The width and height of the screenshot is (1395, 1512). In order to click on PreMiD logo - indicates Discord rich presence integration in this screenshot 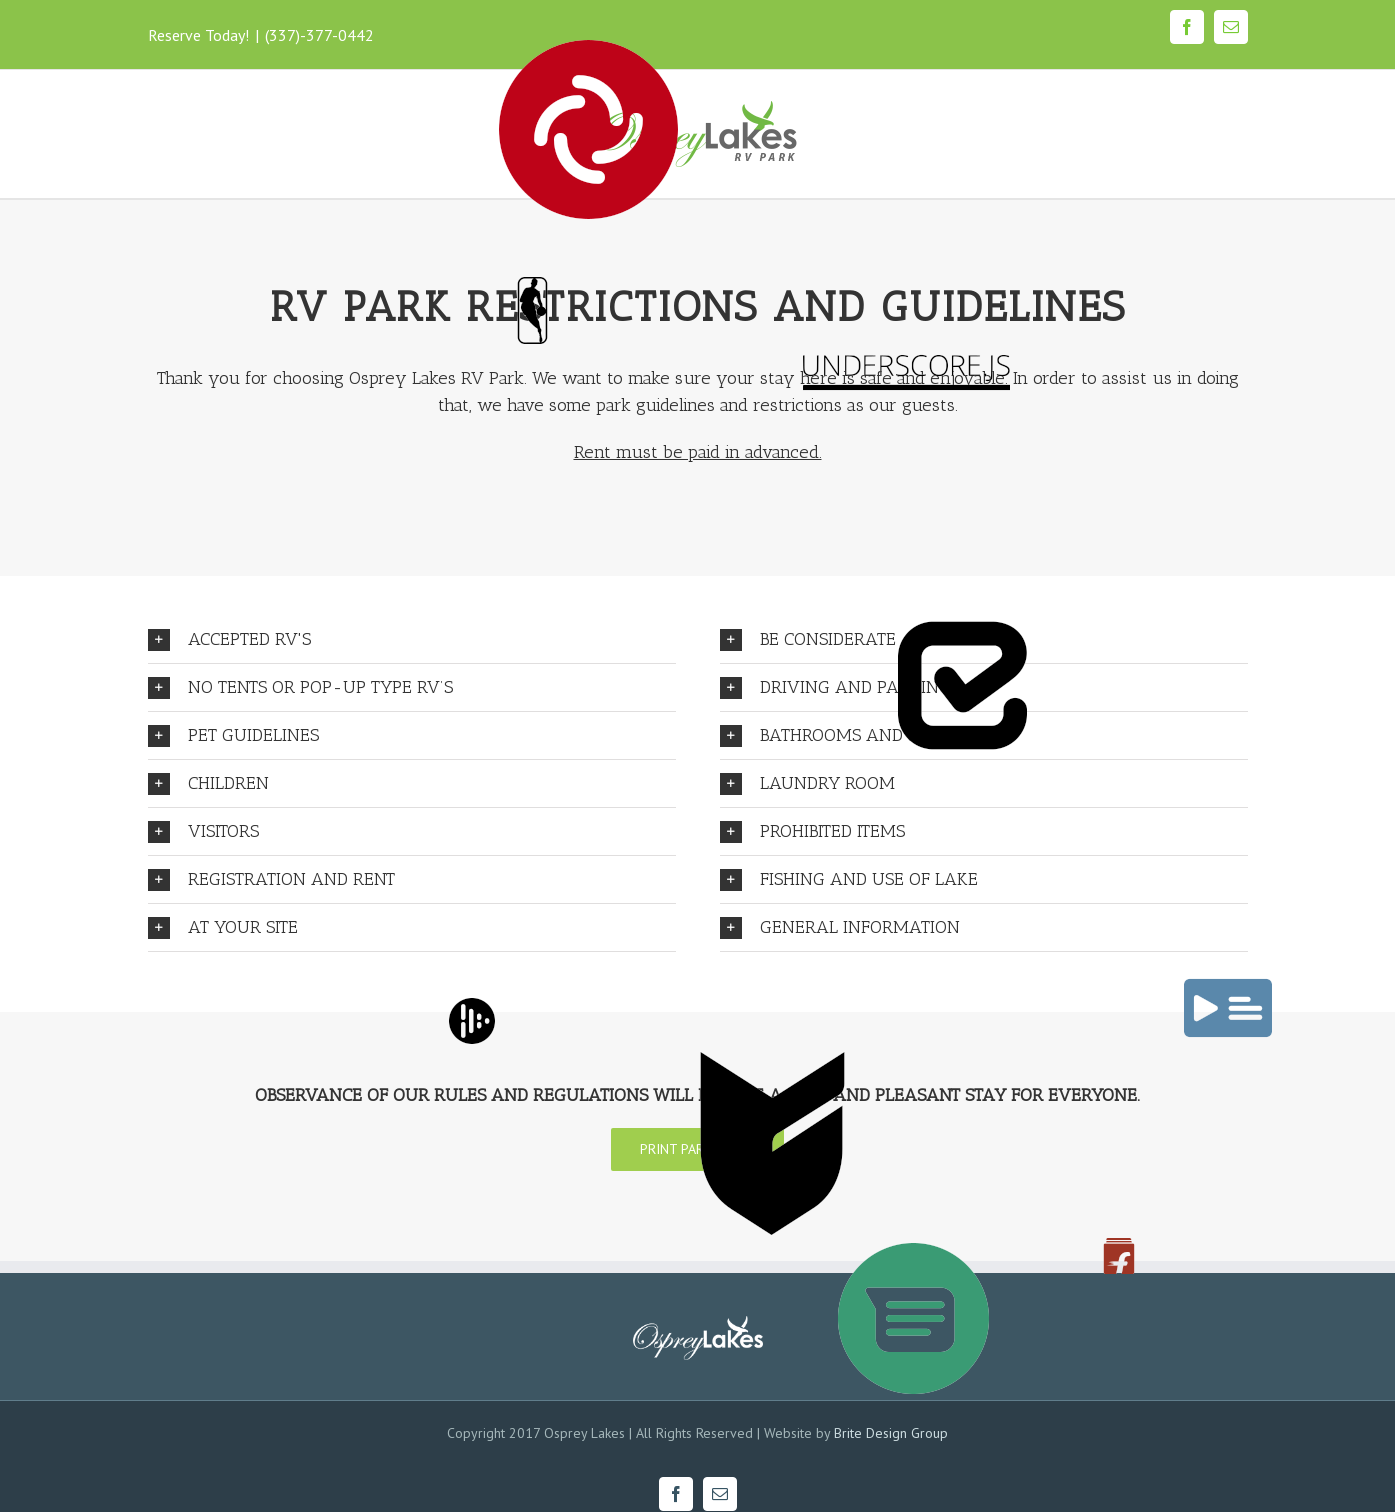, I will do `click(1228, 1008)`.